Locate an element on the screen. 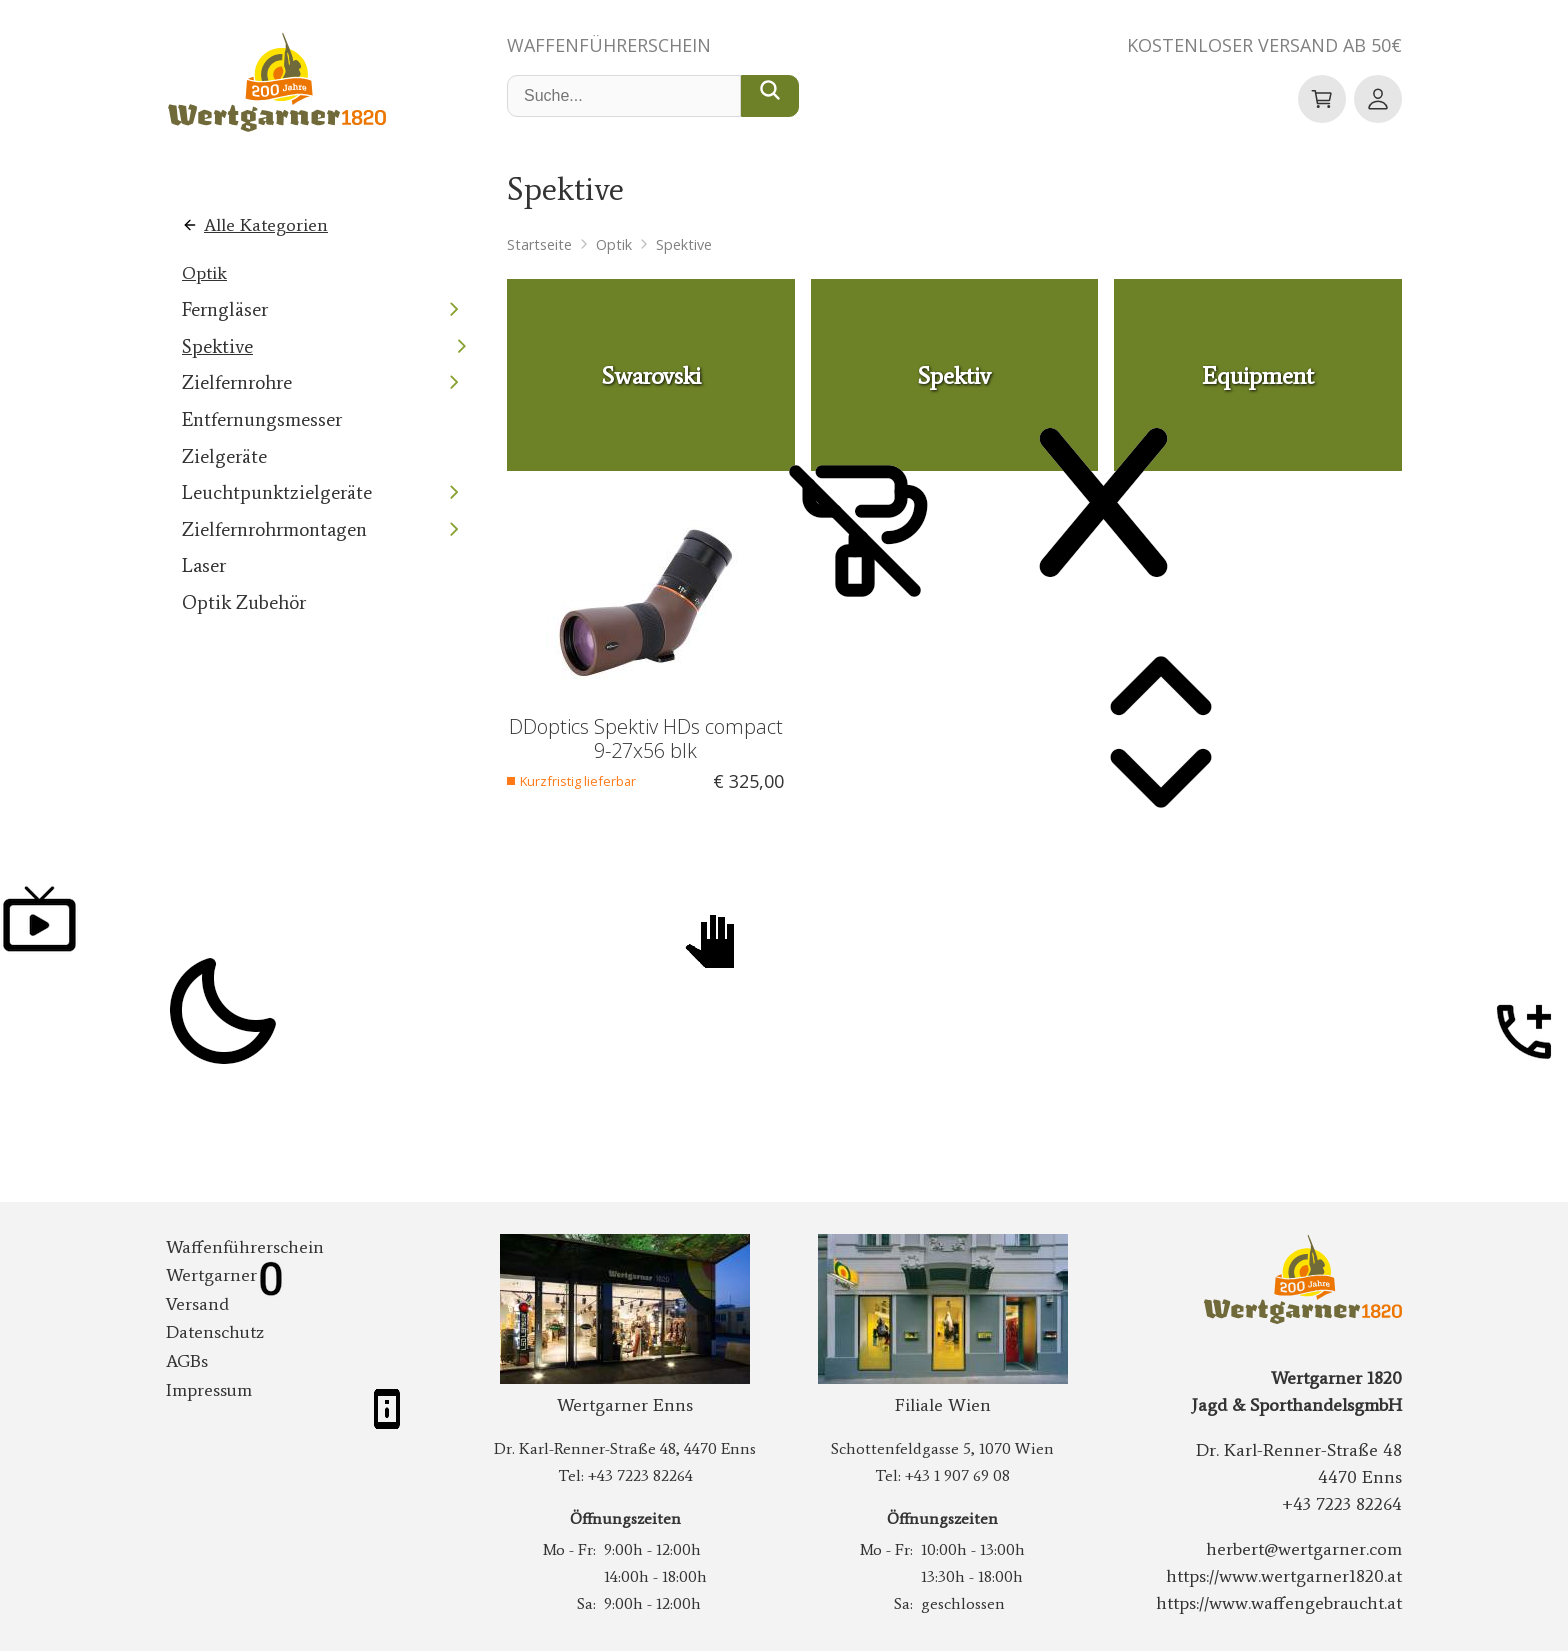 The width and height of the screenshot is (1568, 1651). watch live TV or streaming content is located at coordinates (39, 918).